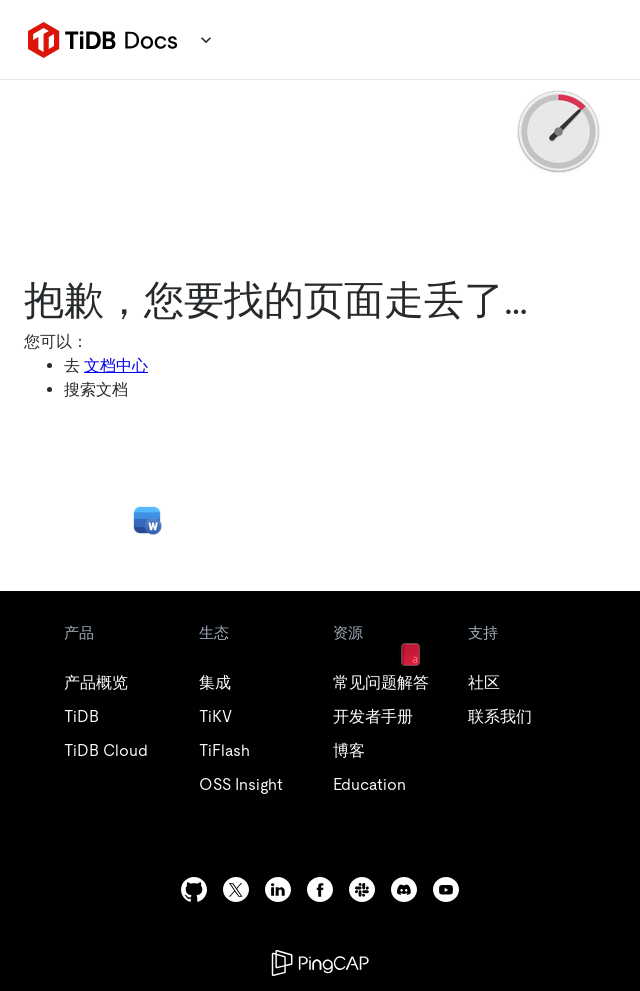 The image size is (640, 991). What do you see at coordinates (410, 654) in the screenshot?
I see `open the dictionary app` at bounding box center [410, 654].